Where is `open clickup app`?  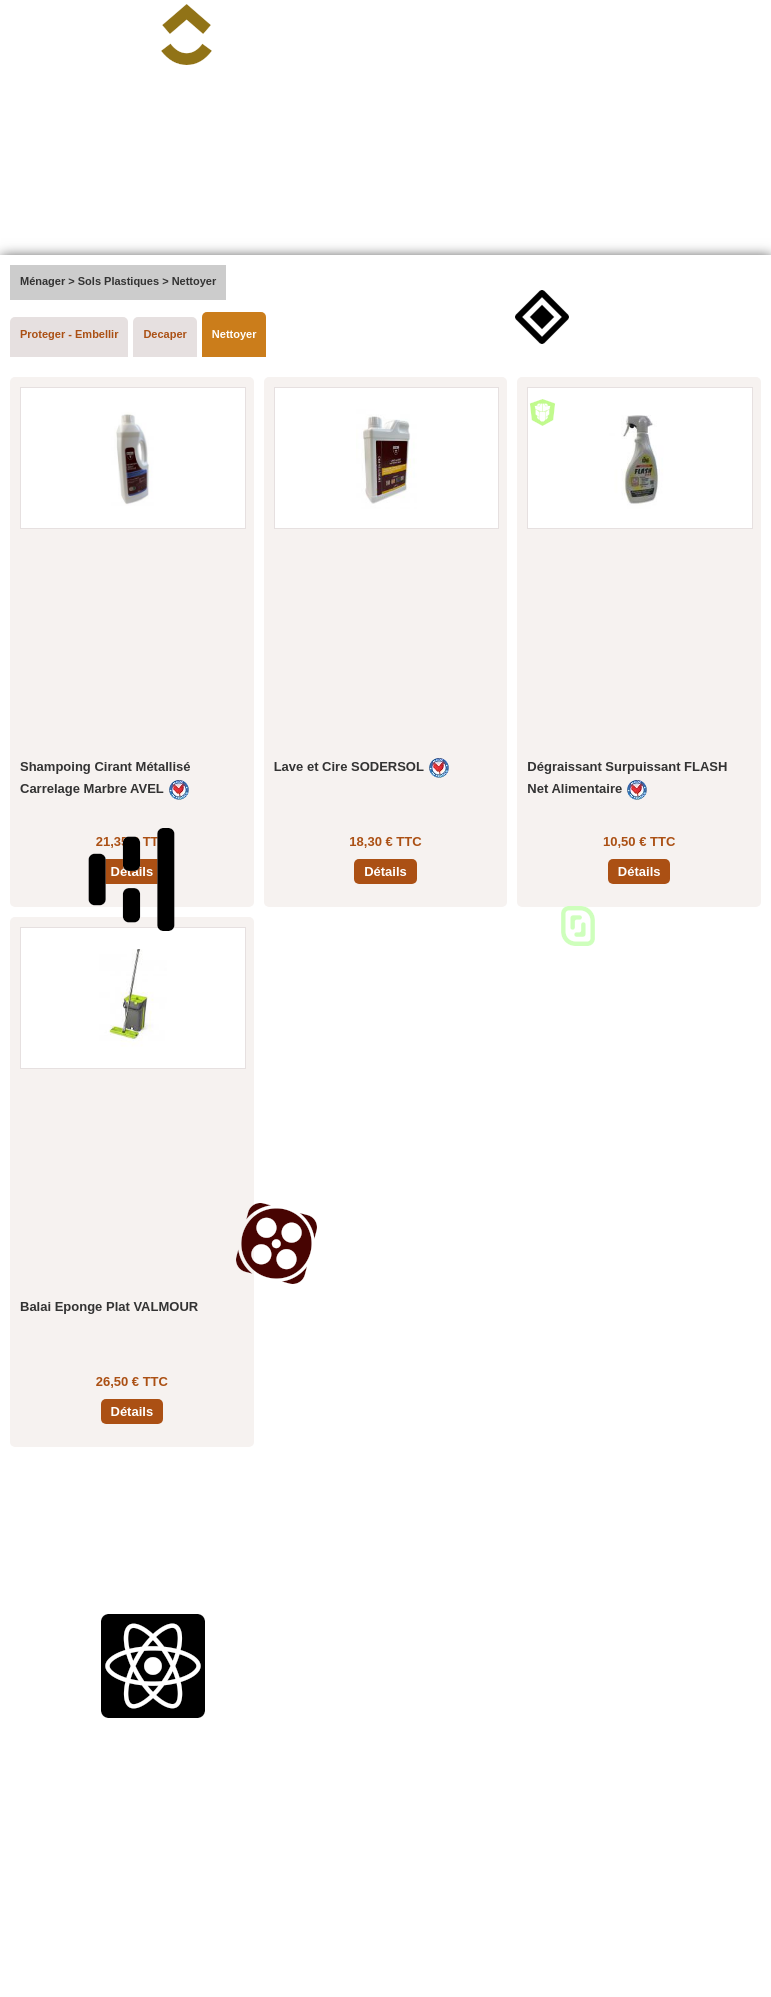 open clickup app is located at coordinates (186, 34).